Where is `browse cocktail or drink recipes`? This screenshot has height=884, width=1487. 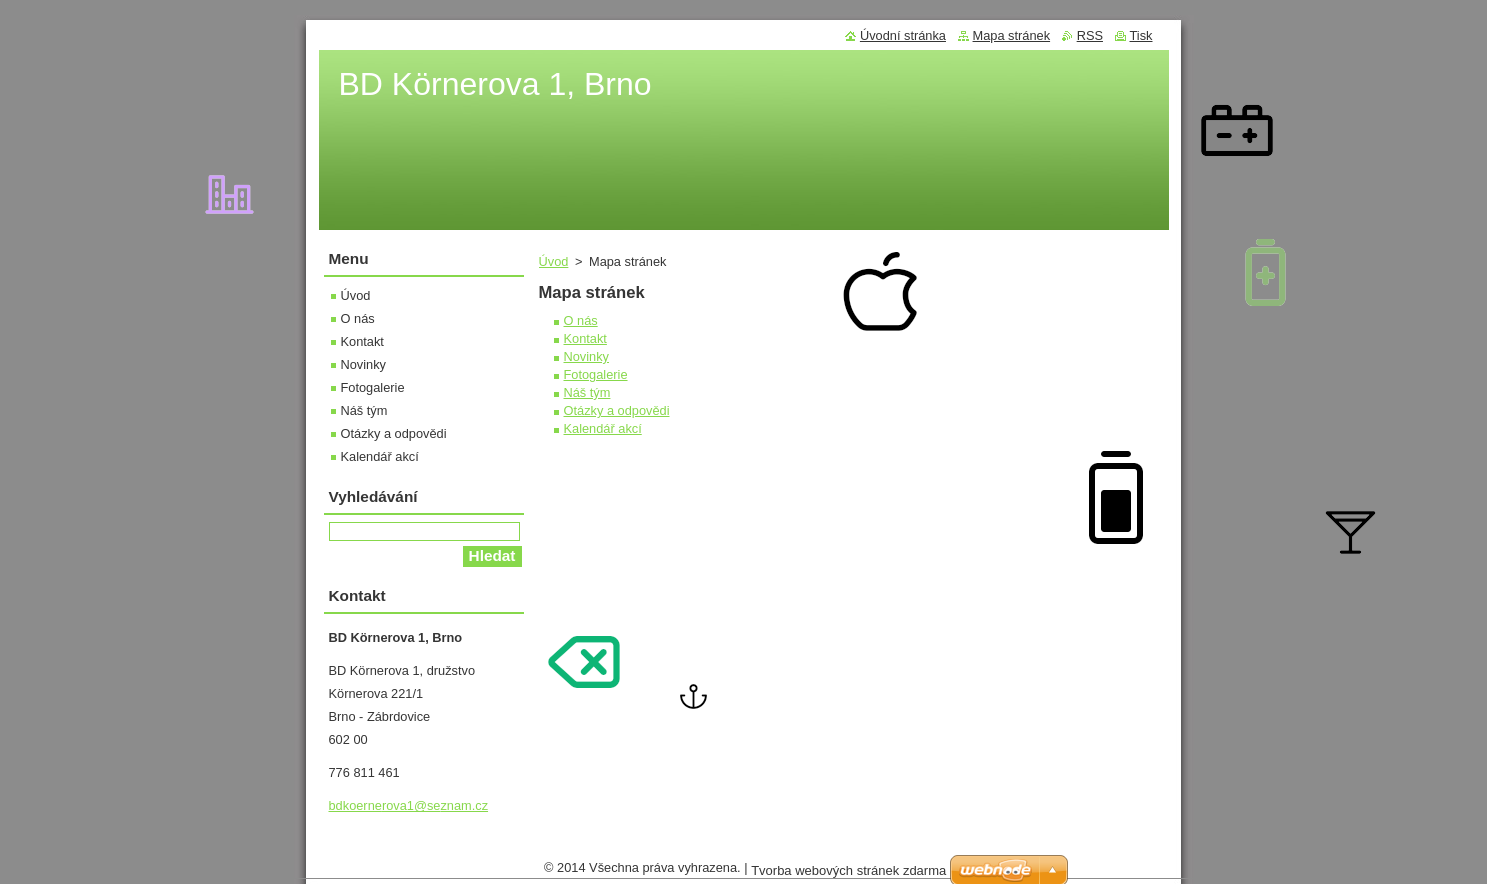 browse cocktail or drink recipes is located at coordinates (1350, 532).